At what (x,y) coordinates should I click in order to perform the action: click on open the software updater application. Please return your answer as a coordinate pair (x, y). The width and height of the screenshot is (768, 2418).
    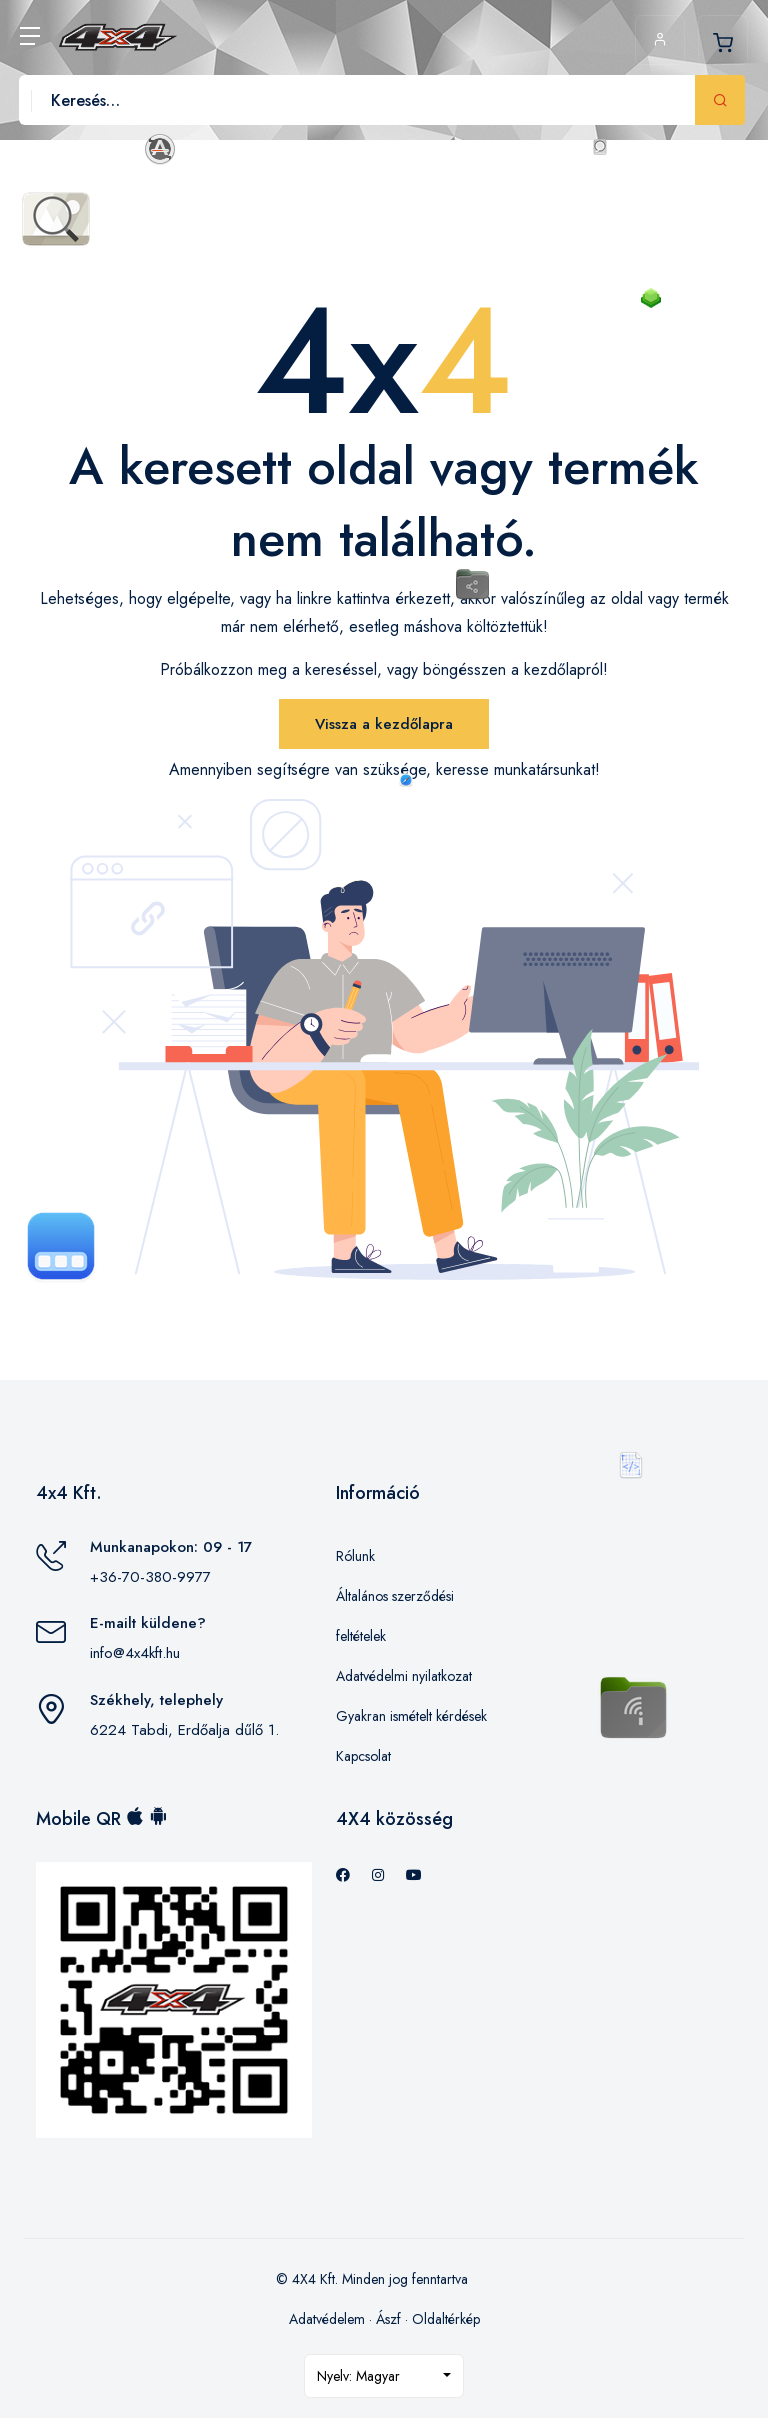
    Looking at the image, I should click on (160, 149).